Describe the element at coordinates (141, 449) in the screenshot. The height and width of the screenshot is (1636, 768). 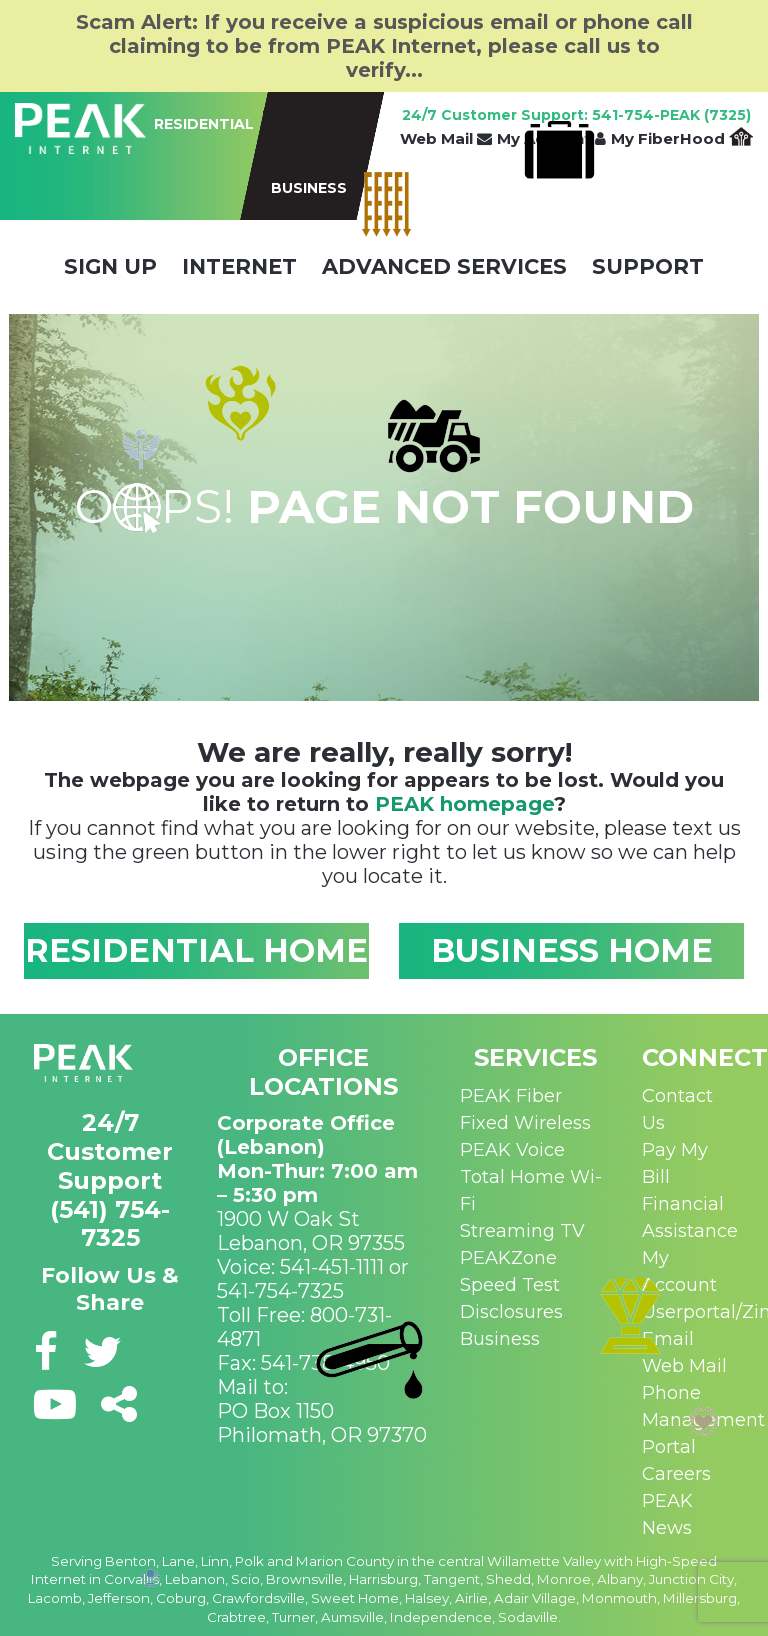
I see `select a royal or mythical staff weapon` at that location.